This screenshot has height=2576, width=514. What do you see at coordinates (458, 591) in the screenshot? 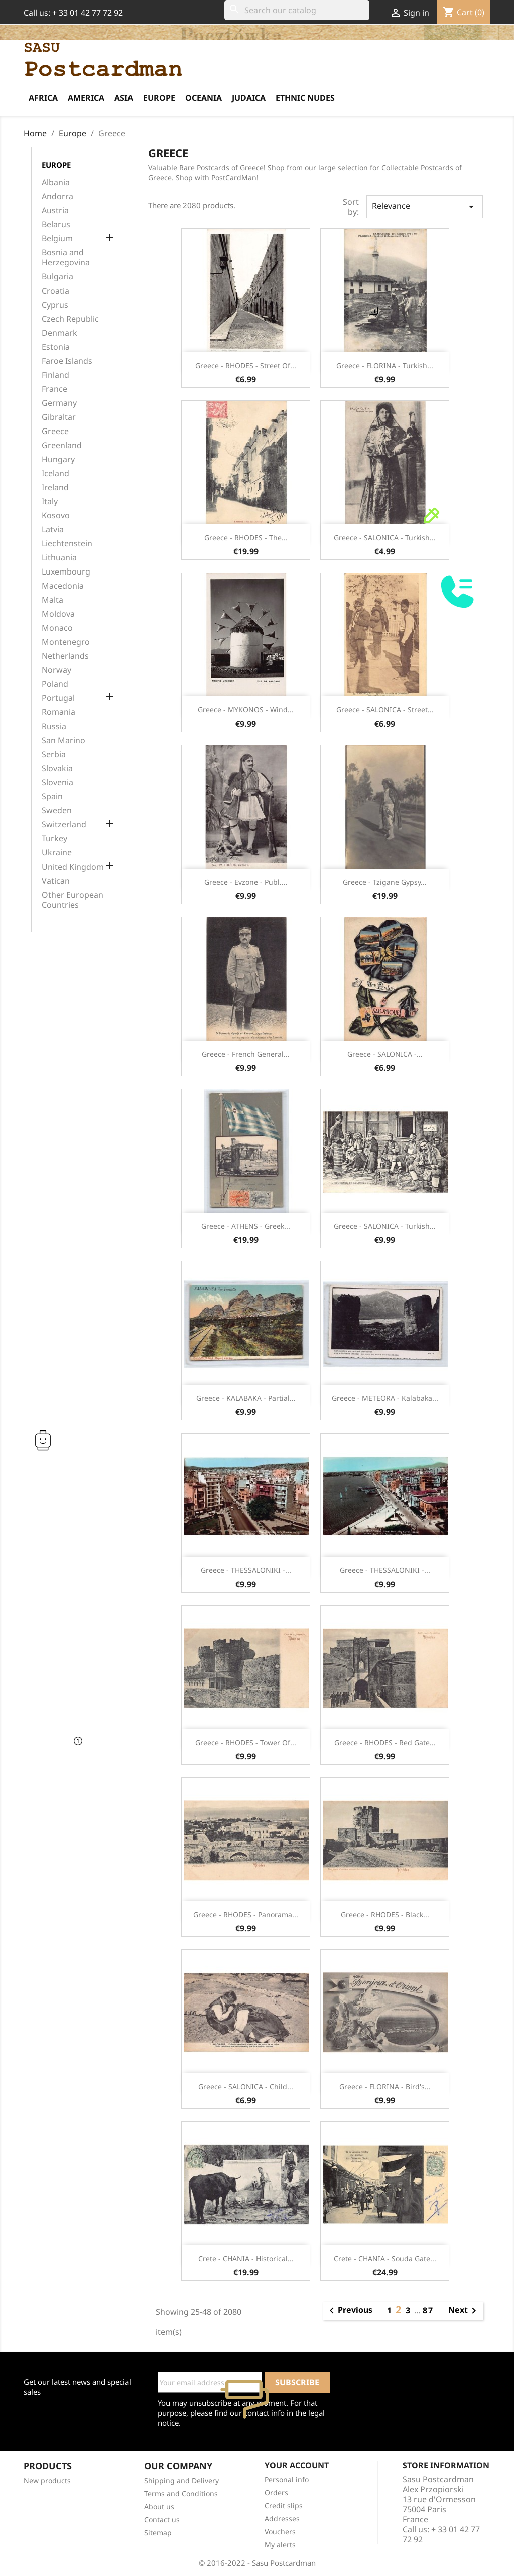
I see `view contact list or phone directory` at bounding box center [458, 591].